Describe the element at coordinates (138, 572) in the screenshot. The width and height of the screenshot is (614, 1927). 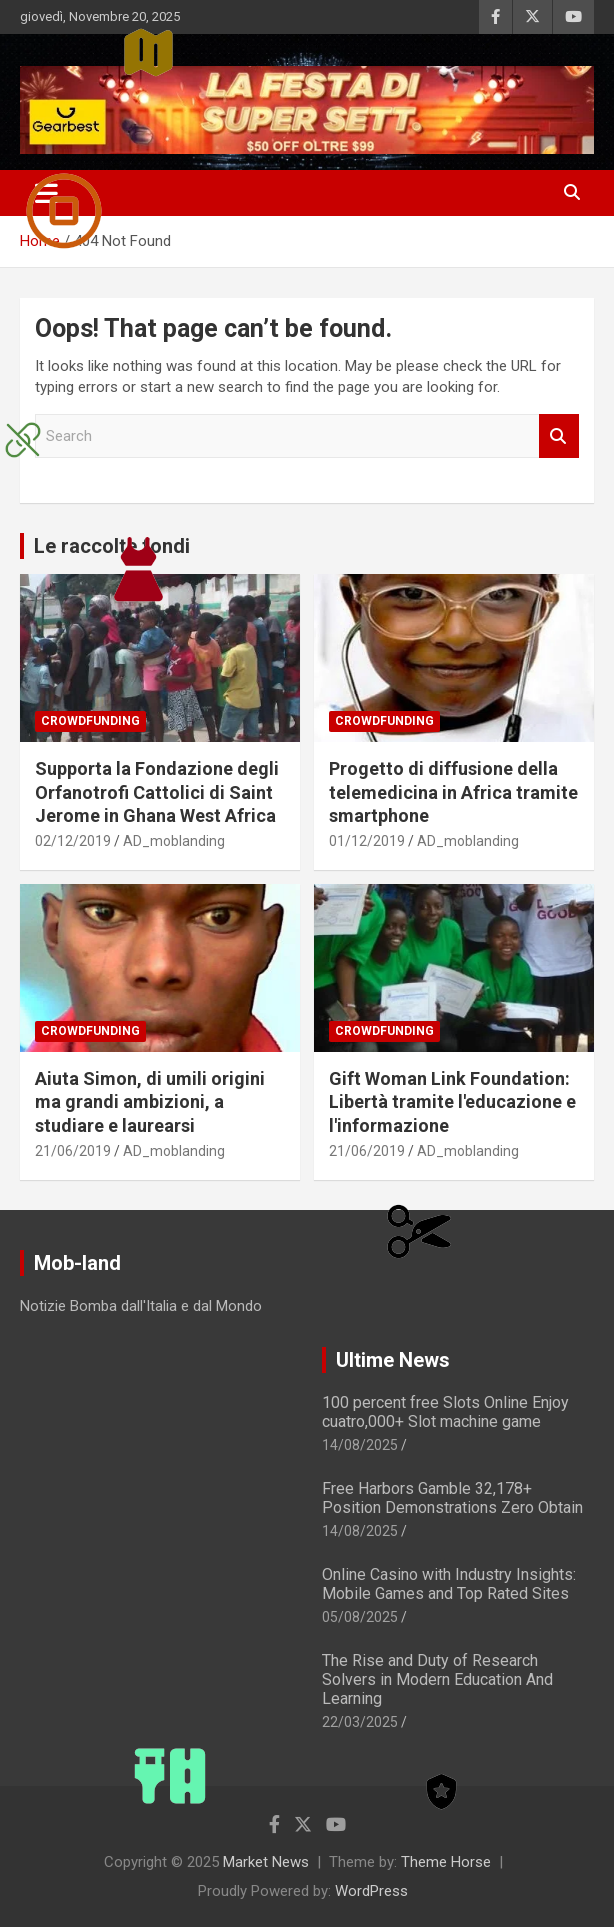
I see `browse women's clothing or dresses` at that location.